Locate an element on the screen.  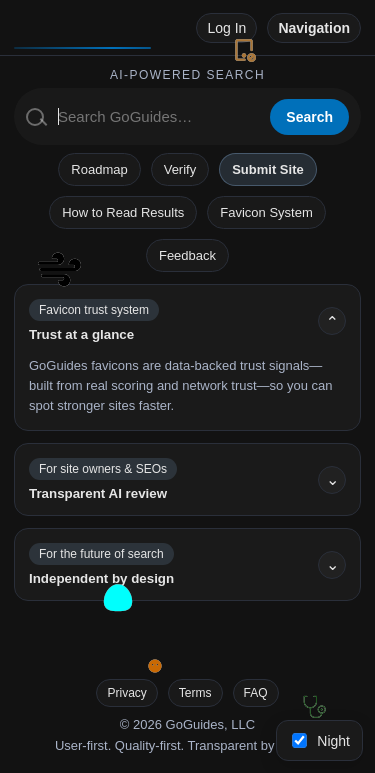
decorative blob shape element is located at coordinates (118, 597).